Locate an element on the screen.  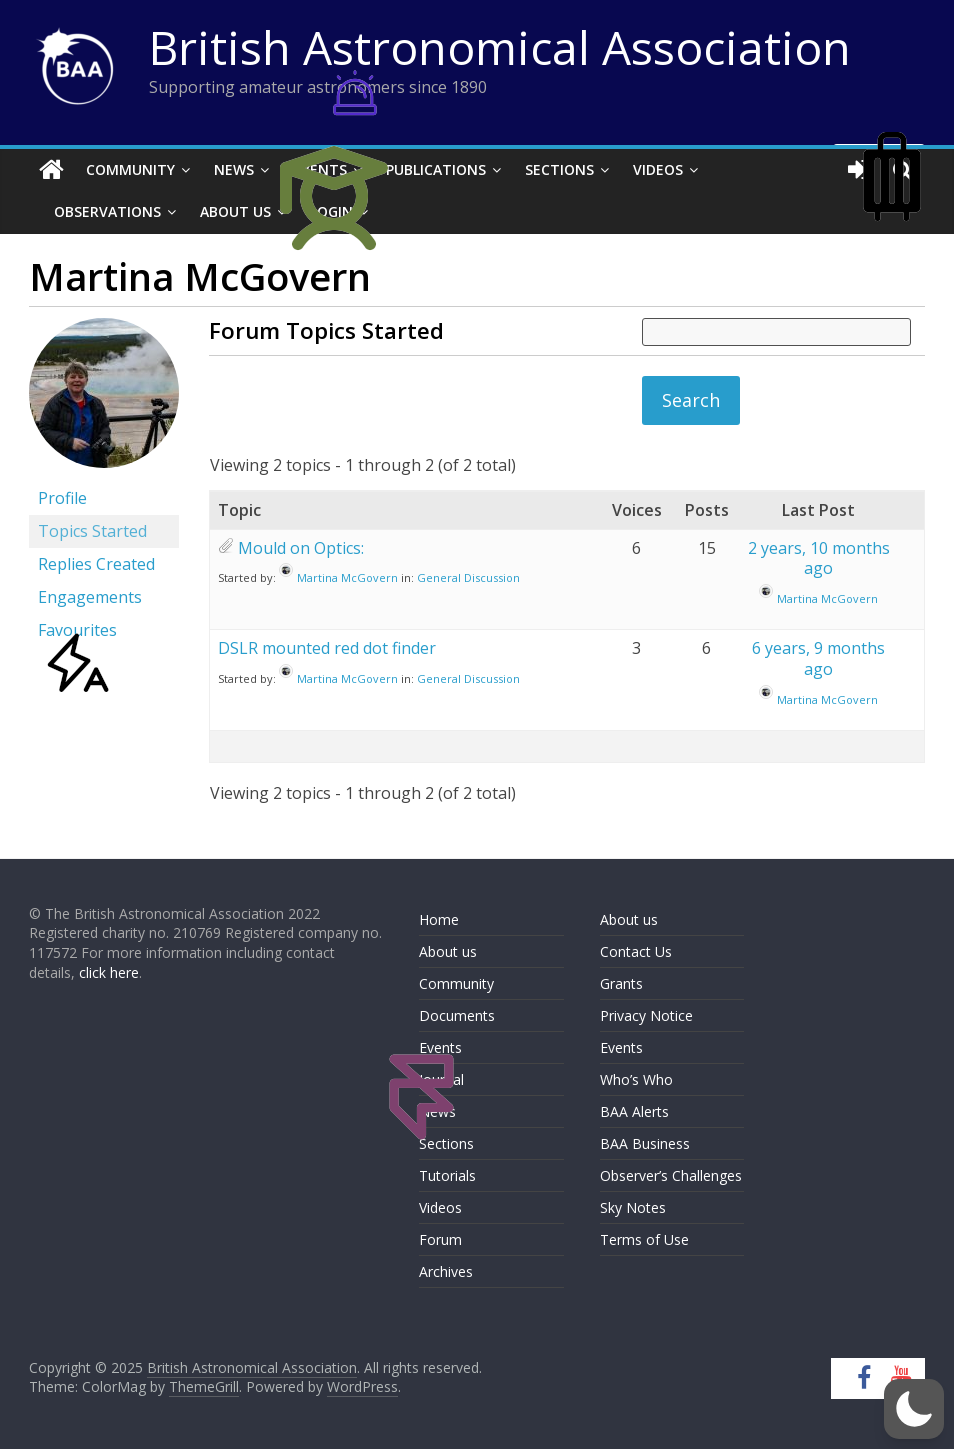
toggle auto-flash mode for camera is located at coordinates (77, 665).